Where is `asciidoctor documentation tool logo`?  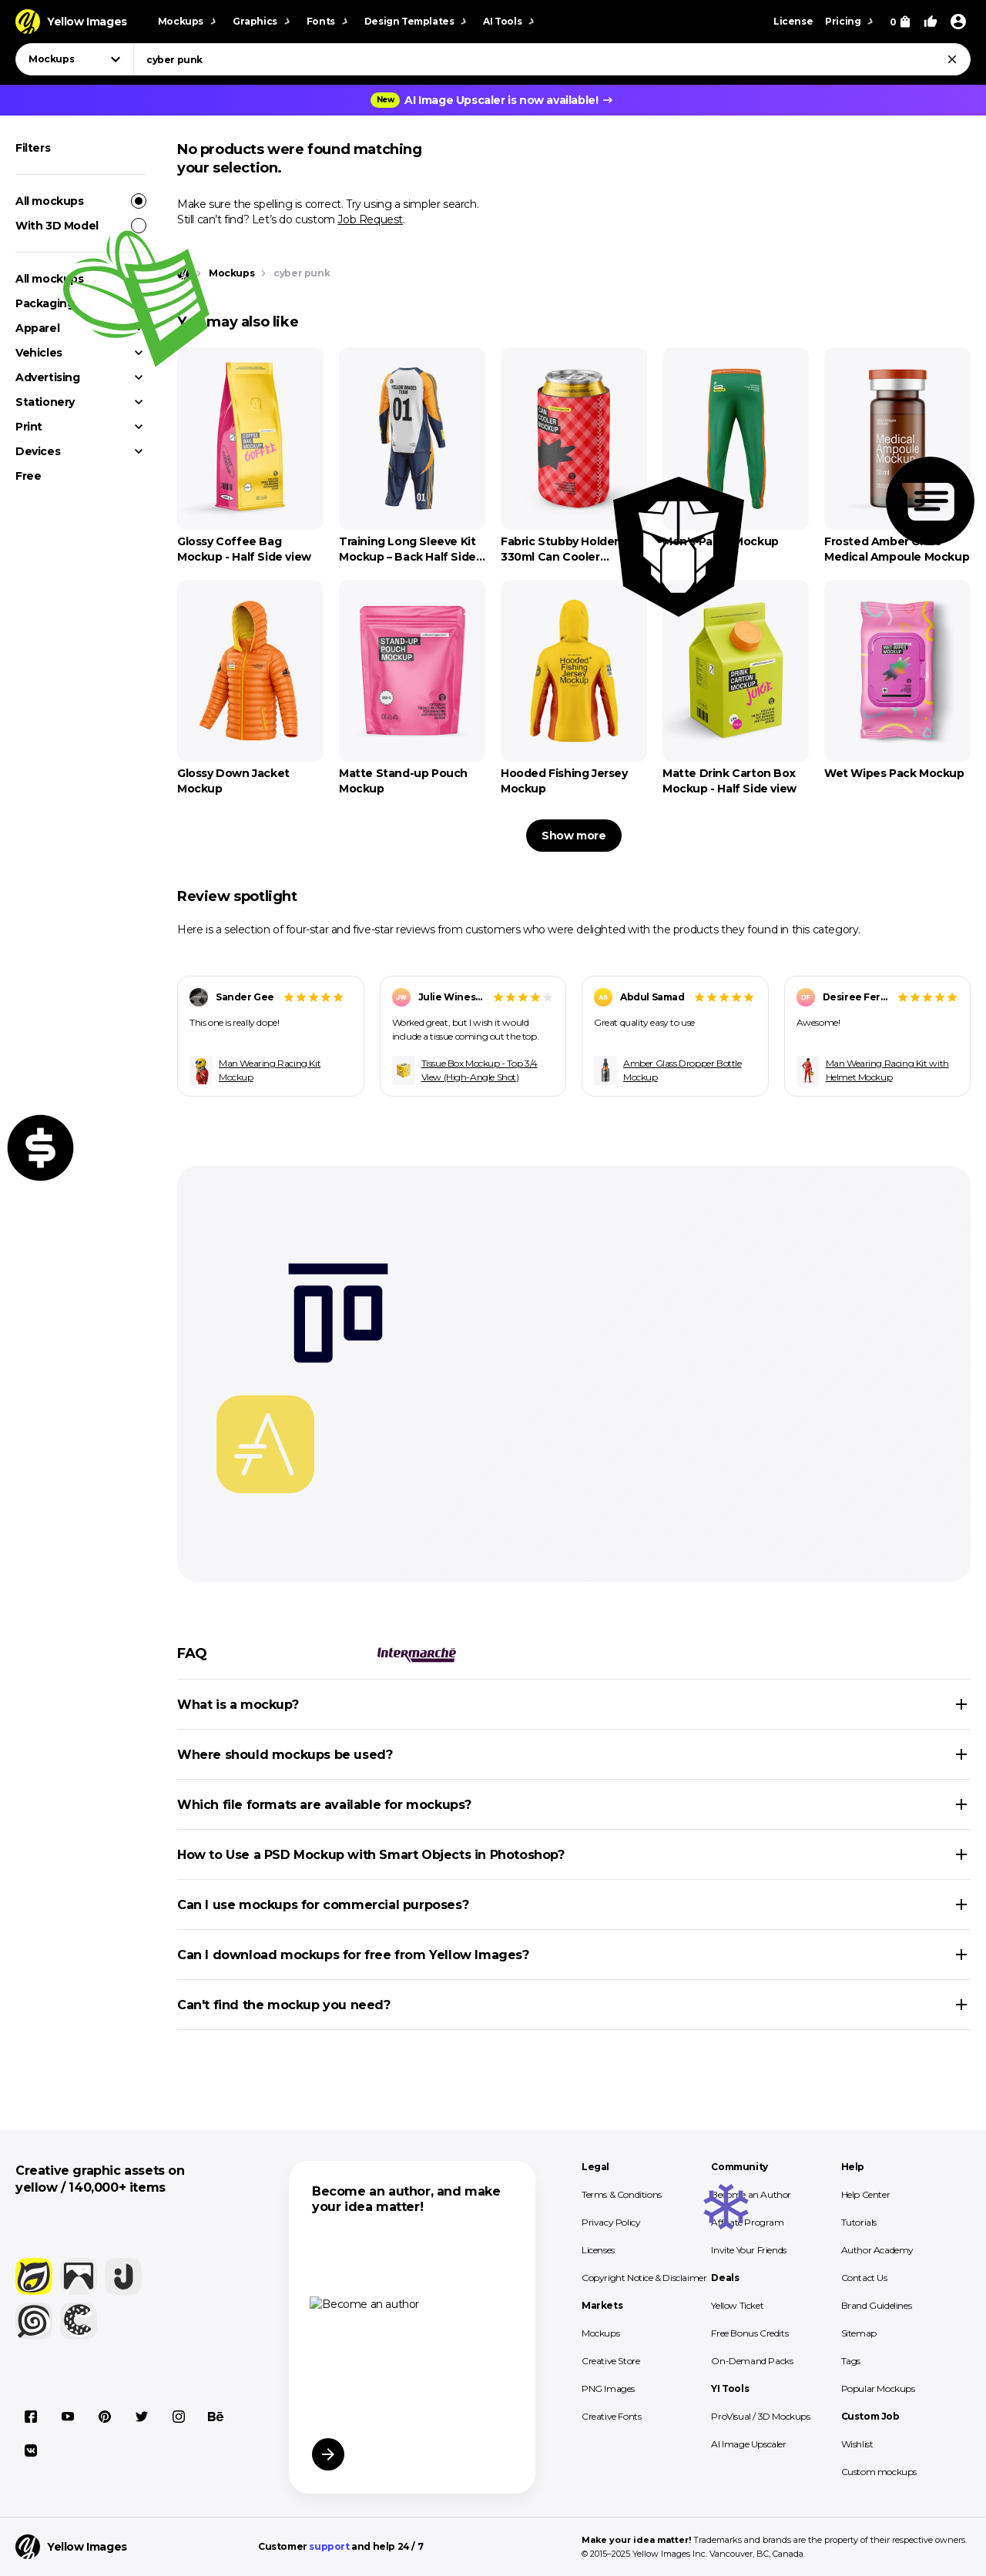 asciidoctor documentation tool logo is located at coordinates (265, 1444).